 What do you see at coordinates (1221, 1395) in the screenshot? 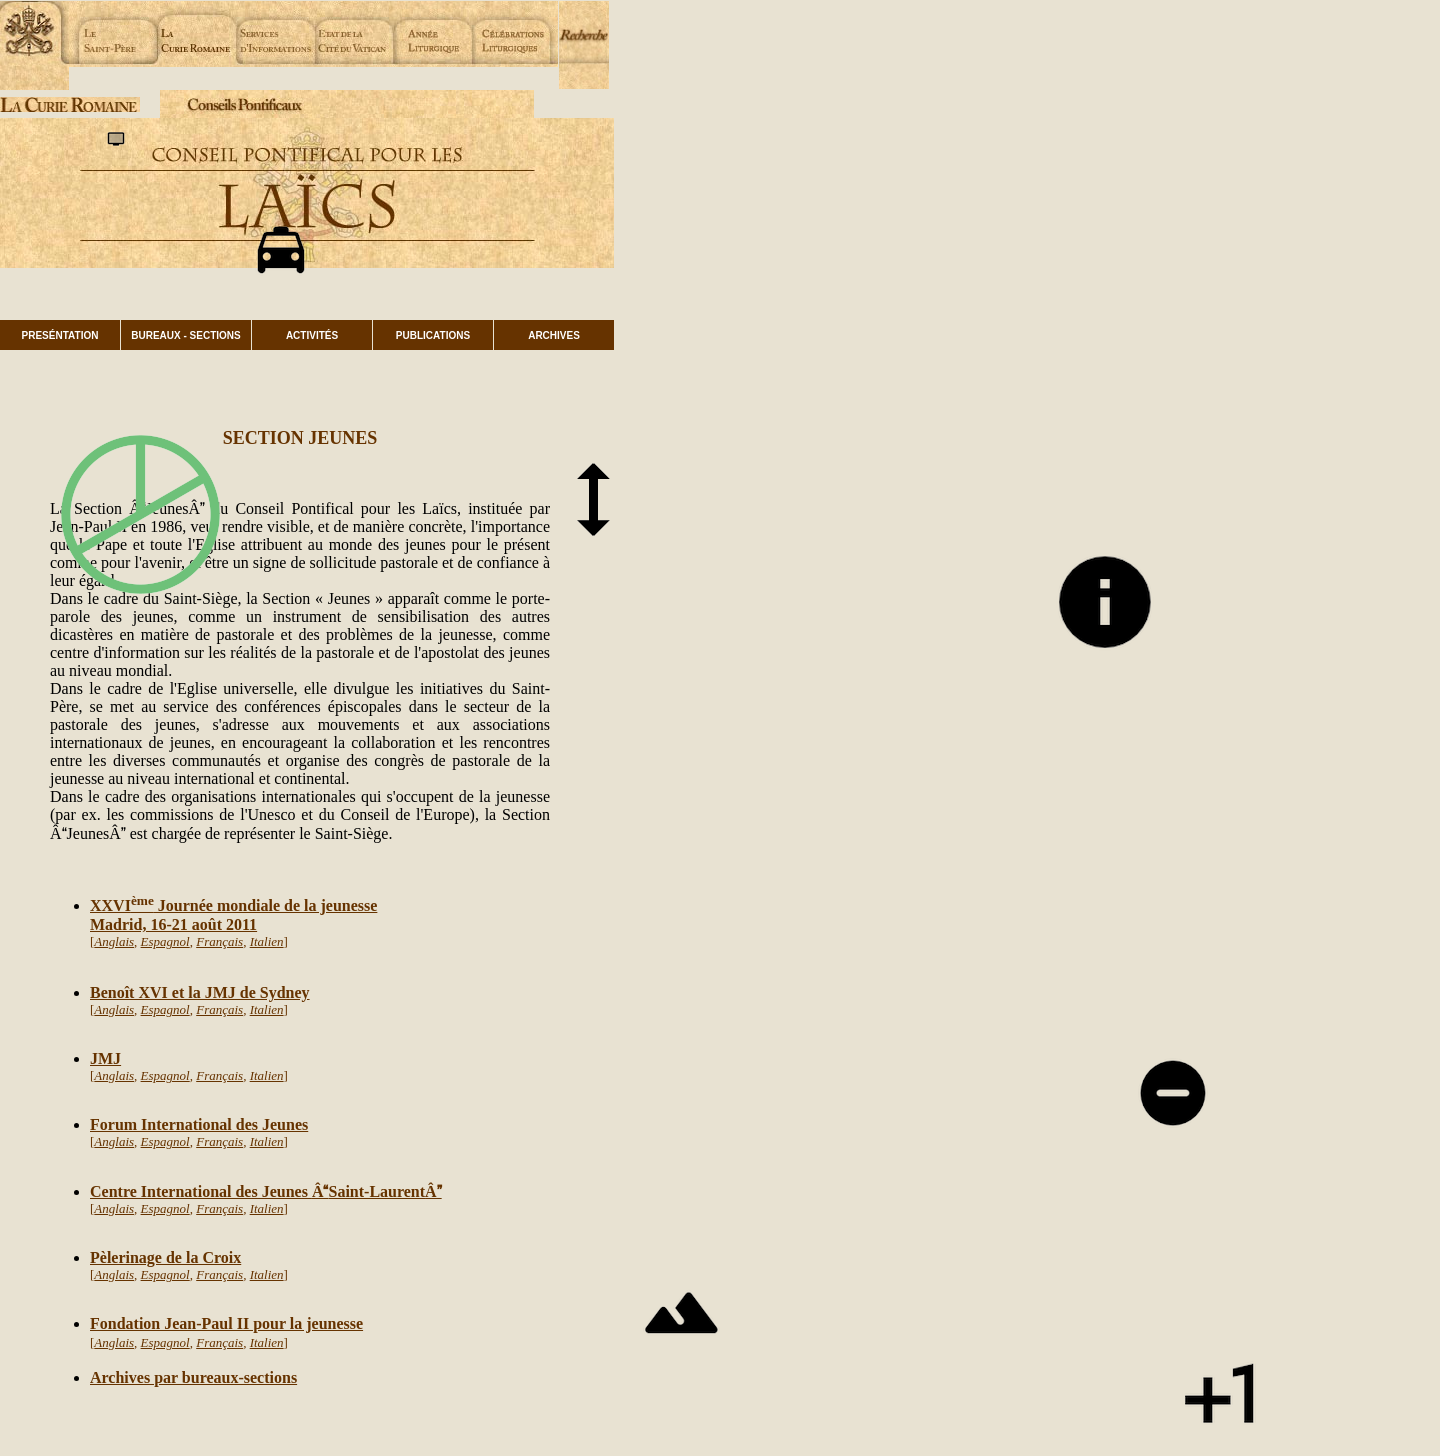
I see `add one to a count or quantity` at bounding box center [1221, 1395].